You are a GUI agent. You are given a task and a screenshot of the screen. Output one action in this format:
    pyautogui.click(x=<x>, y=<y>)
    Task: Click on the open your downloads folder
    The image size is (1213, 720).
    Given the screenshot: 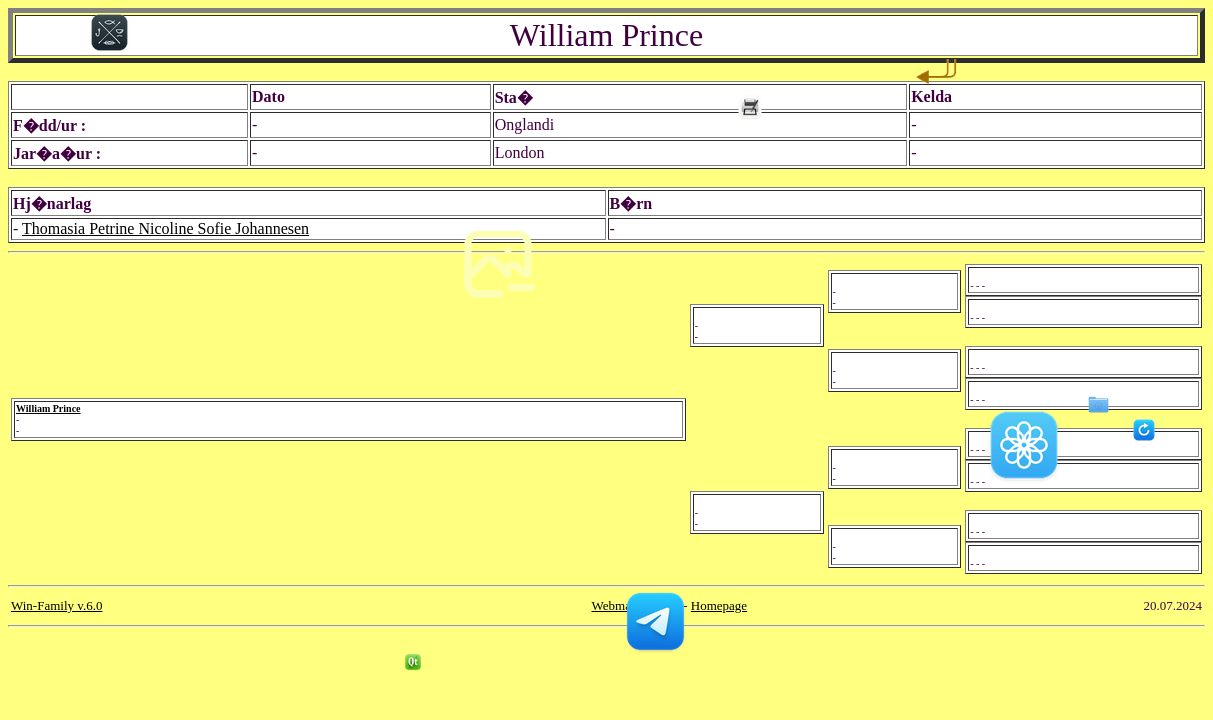 What is the action you would take?
    pyautogui.click(x=1098, y=404)
    